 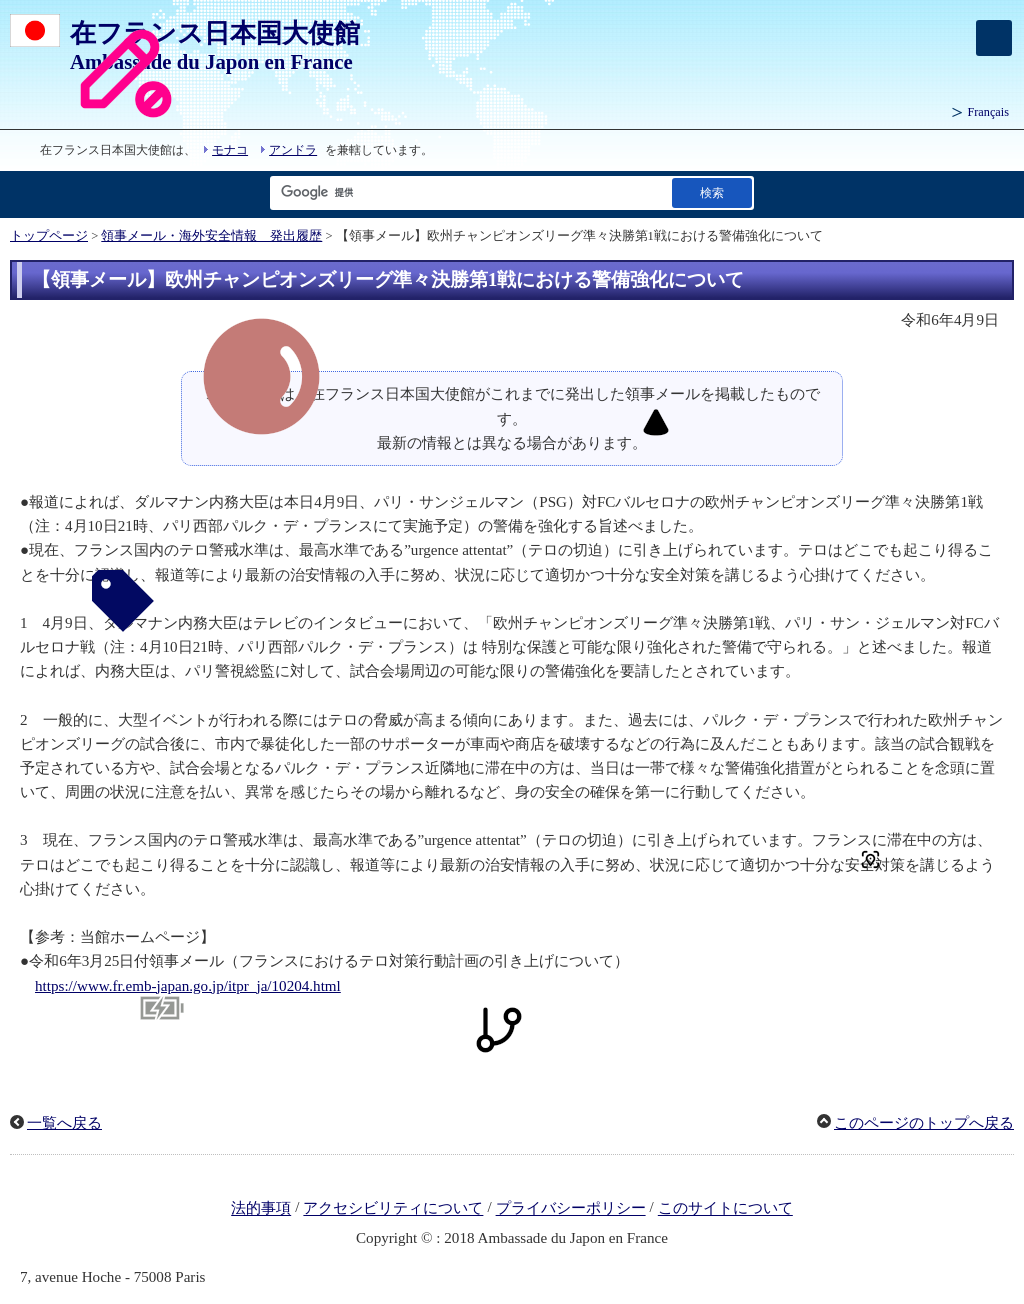 I want to click on add a tag or label to an item, so click(x=123, y=601).